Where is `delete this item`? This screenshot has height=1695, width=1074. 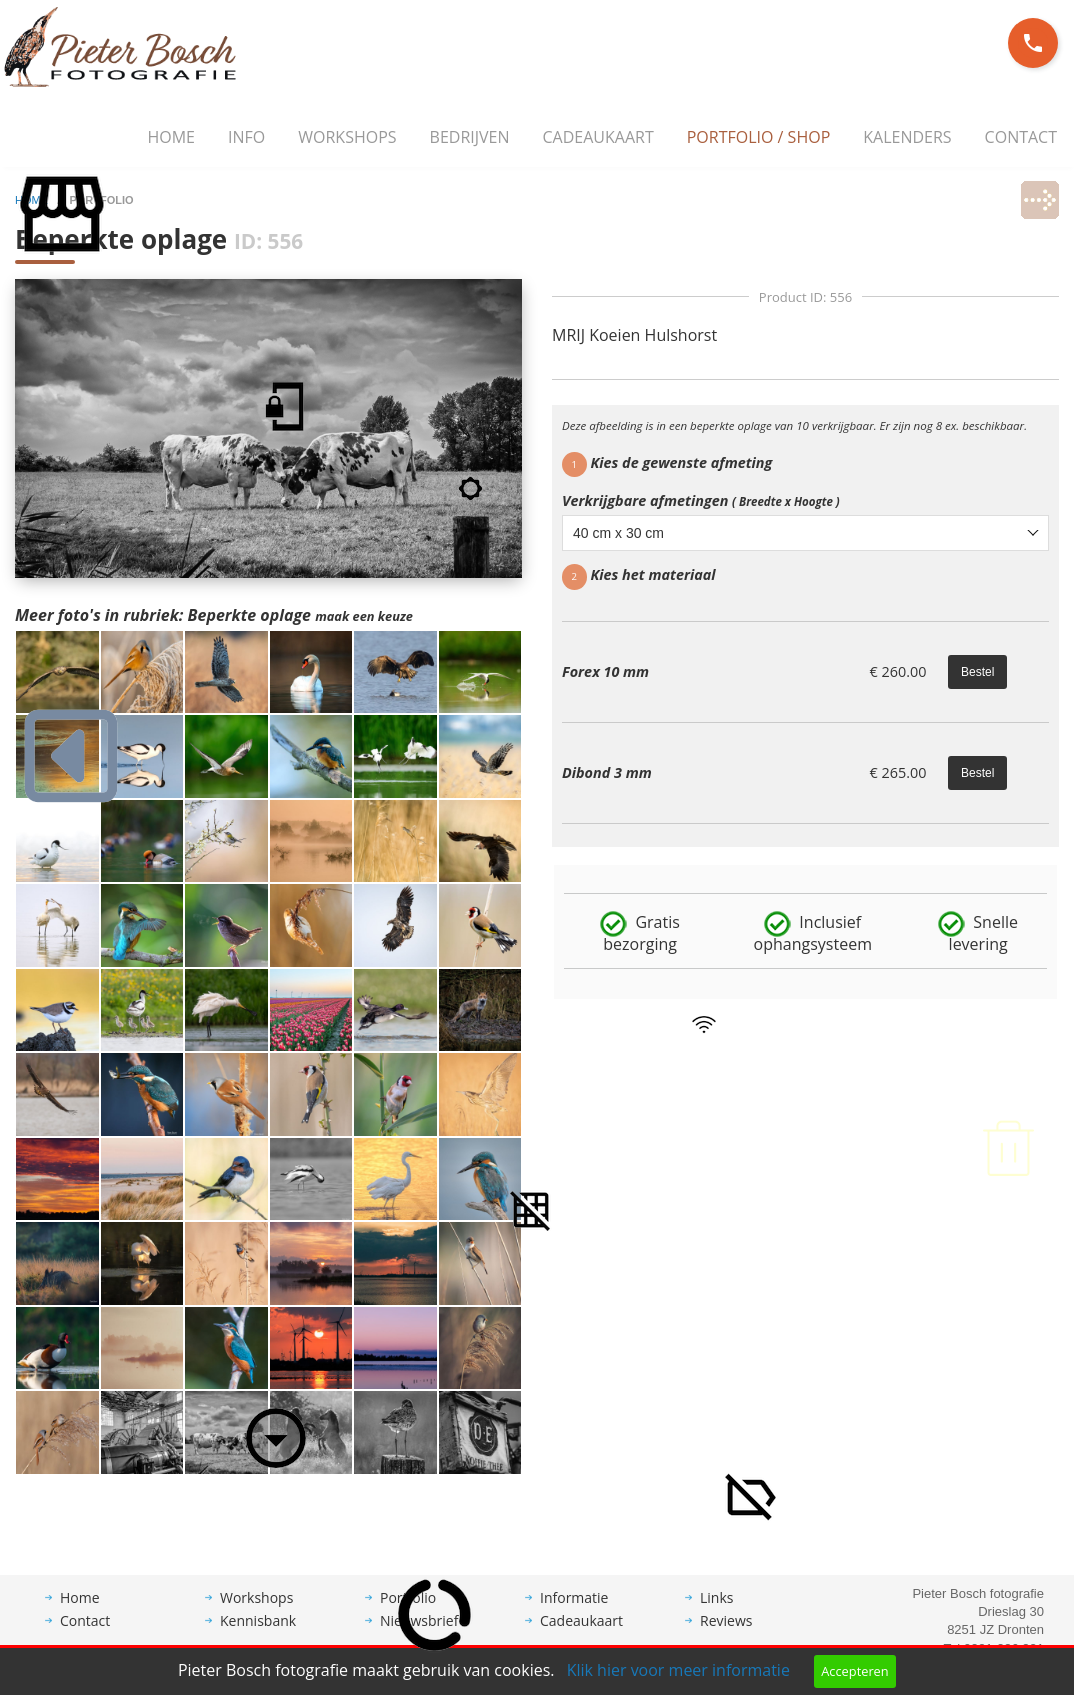 delete this item is located at coordinates (1008, 1150).